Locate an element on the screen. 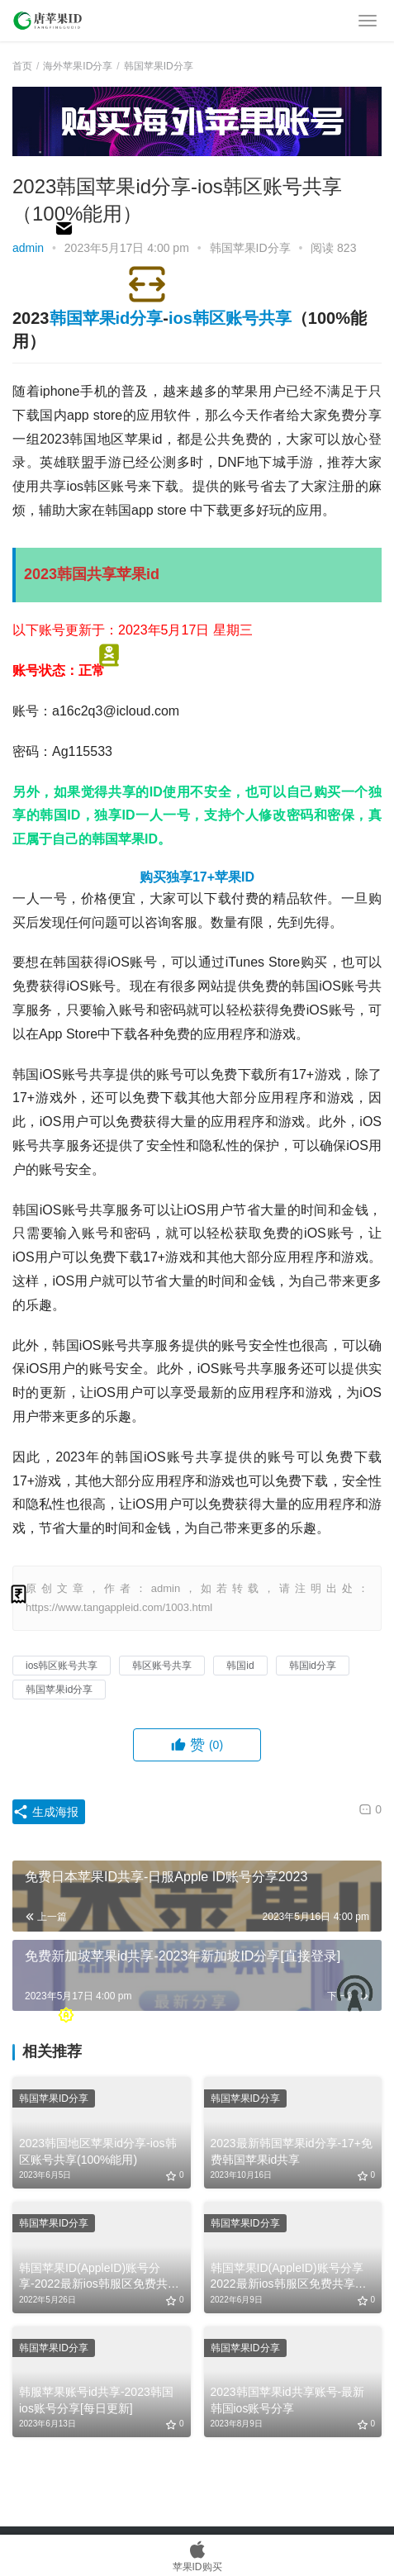  access broadcast or radio tower settings is located at coordinates (354, 1993).